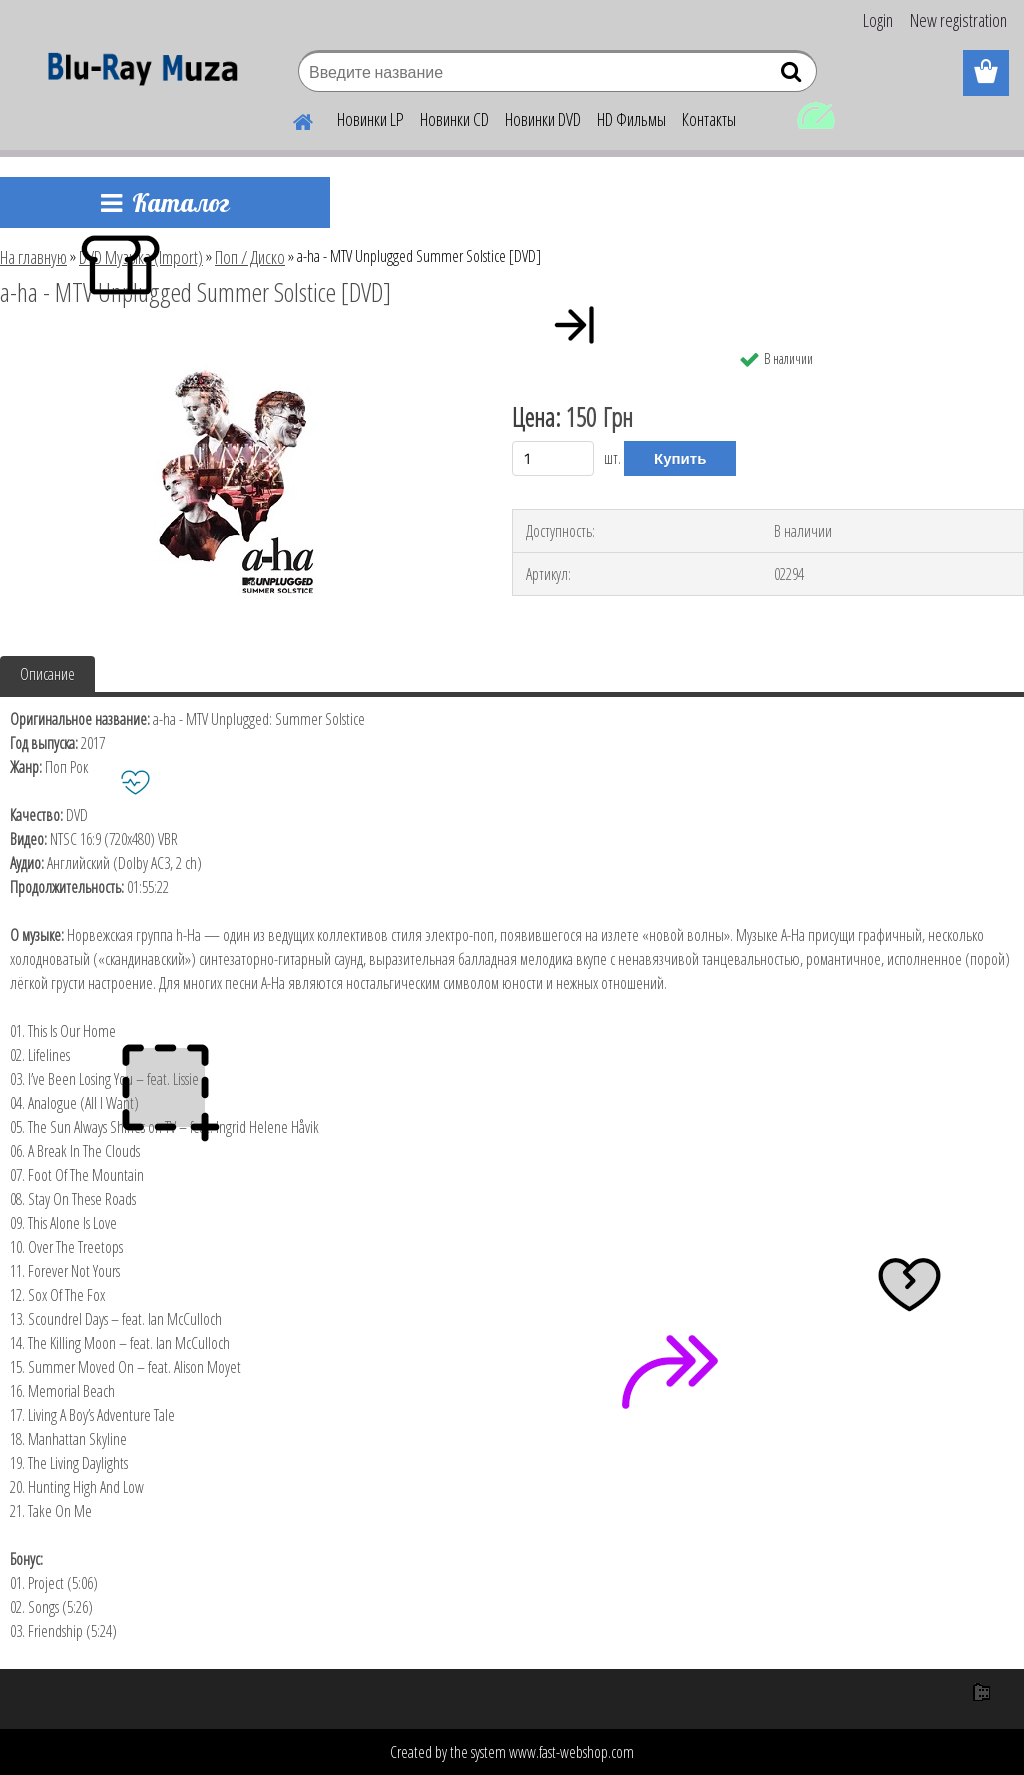 Image resolution: width=1024 pixels, height=1775 pixels. Describe the element at coordinates (575, 325) in the screenshot. I see `navigate to the next item or page` at that location.